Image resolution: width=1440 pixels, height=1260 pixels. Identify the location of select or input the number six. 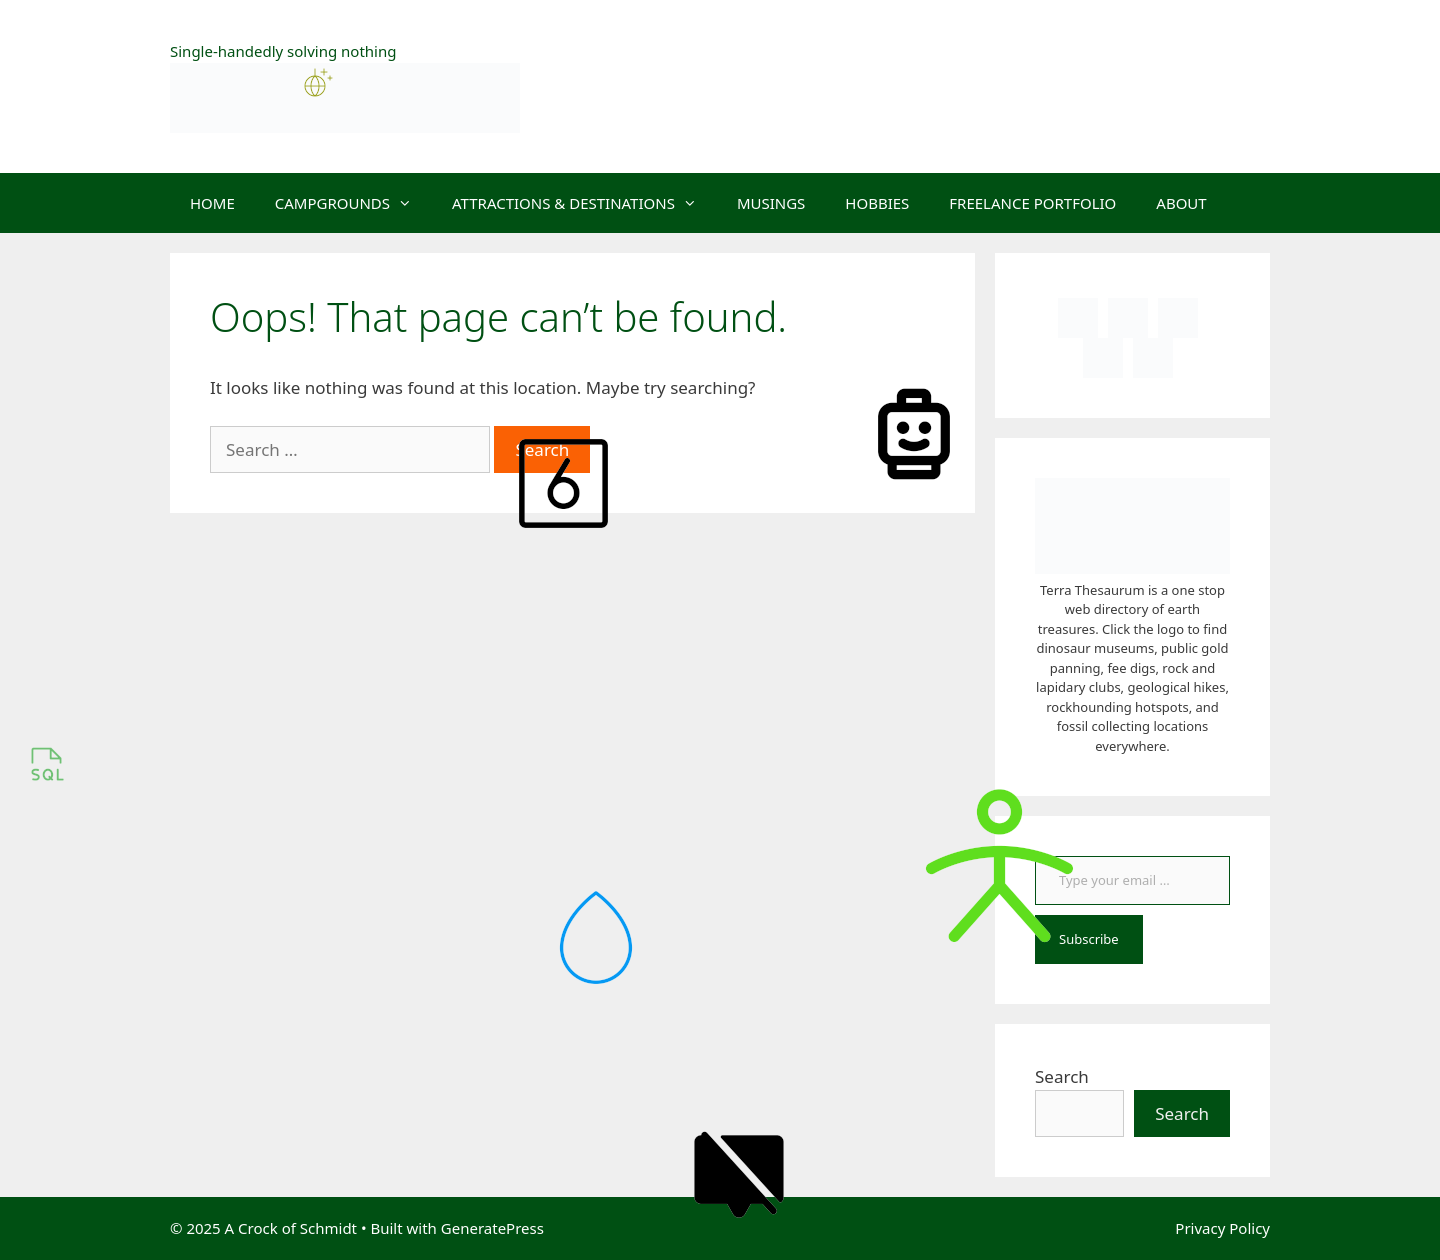
(563, 483).